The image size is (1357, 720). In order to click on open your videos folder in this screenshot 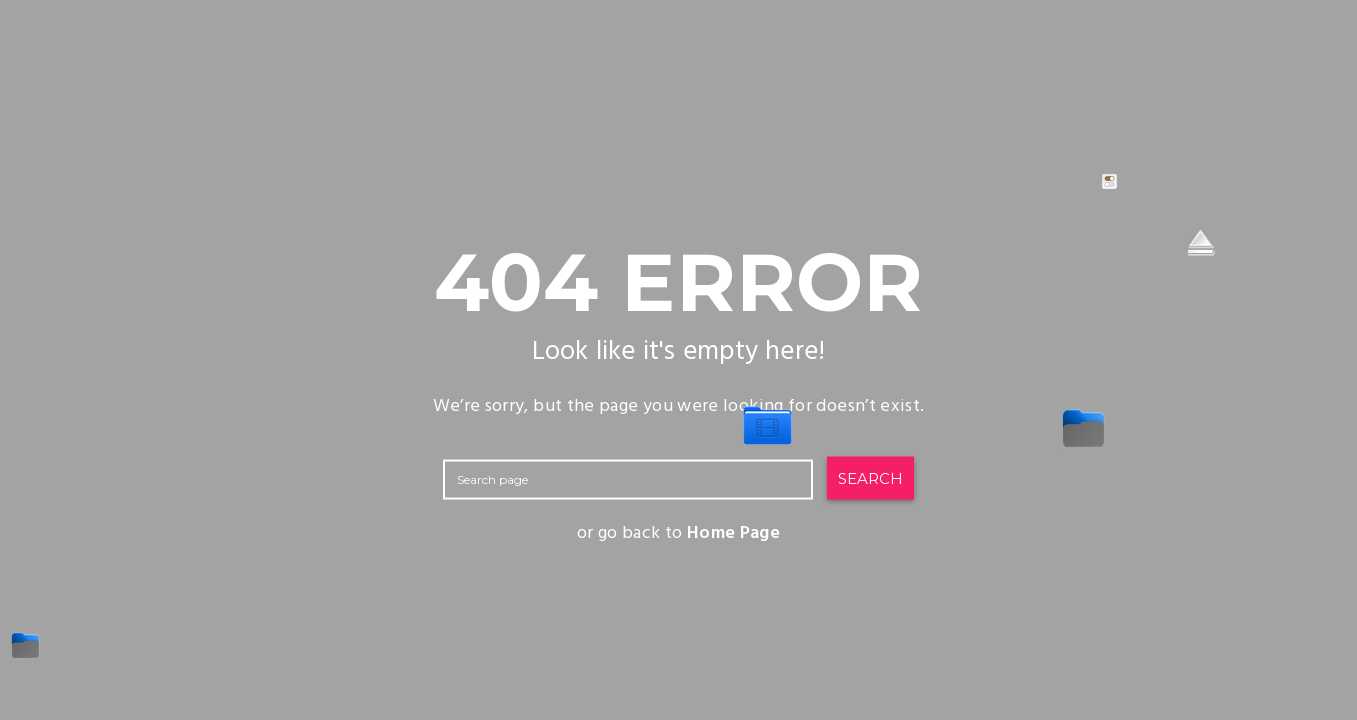, I will do `click(767, 425)`.